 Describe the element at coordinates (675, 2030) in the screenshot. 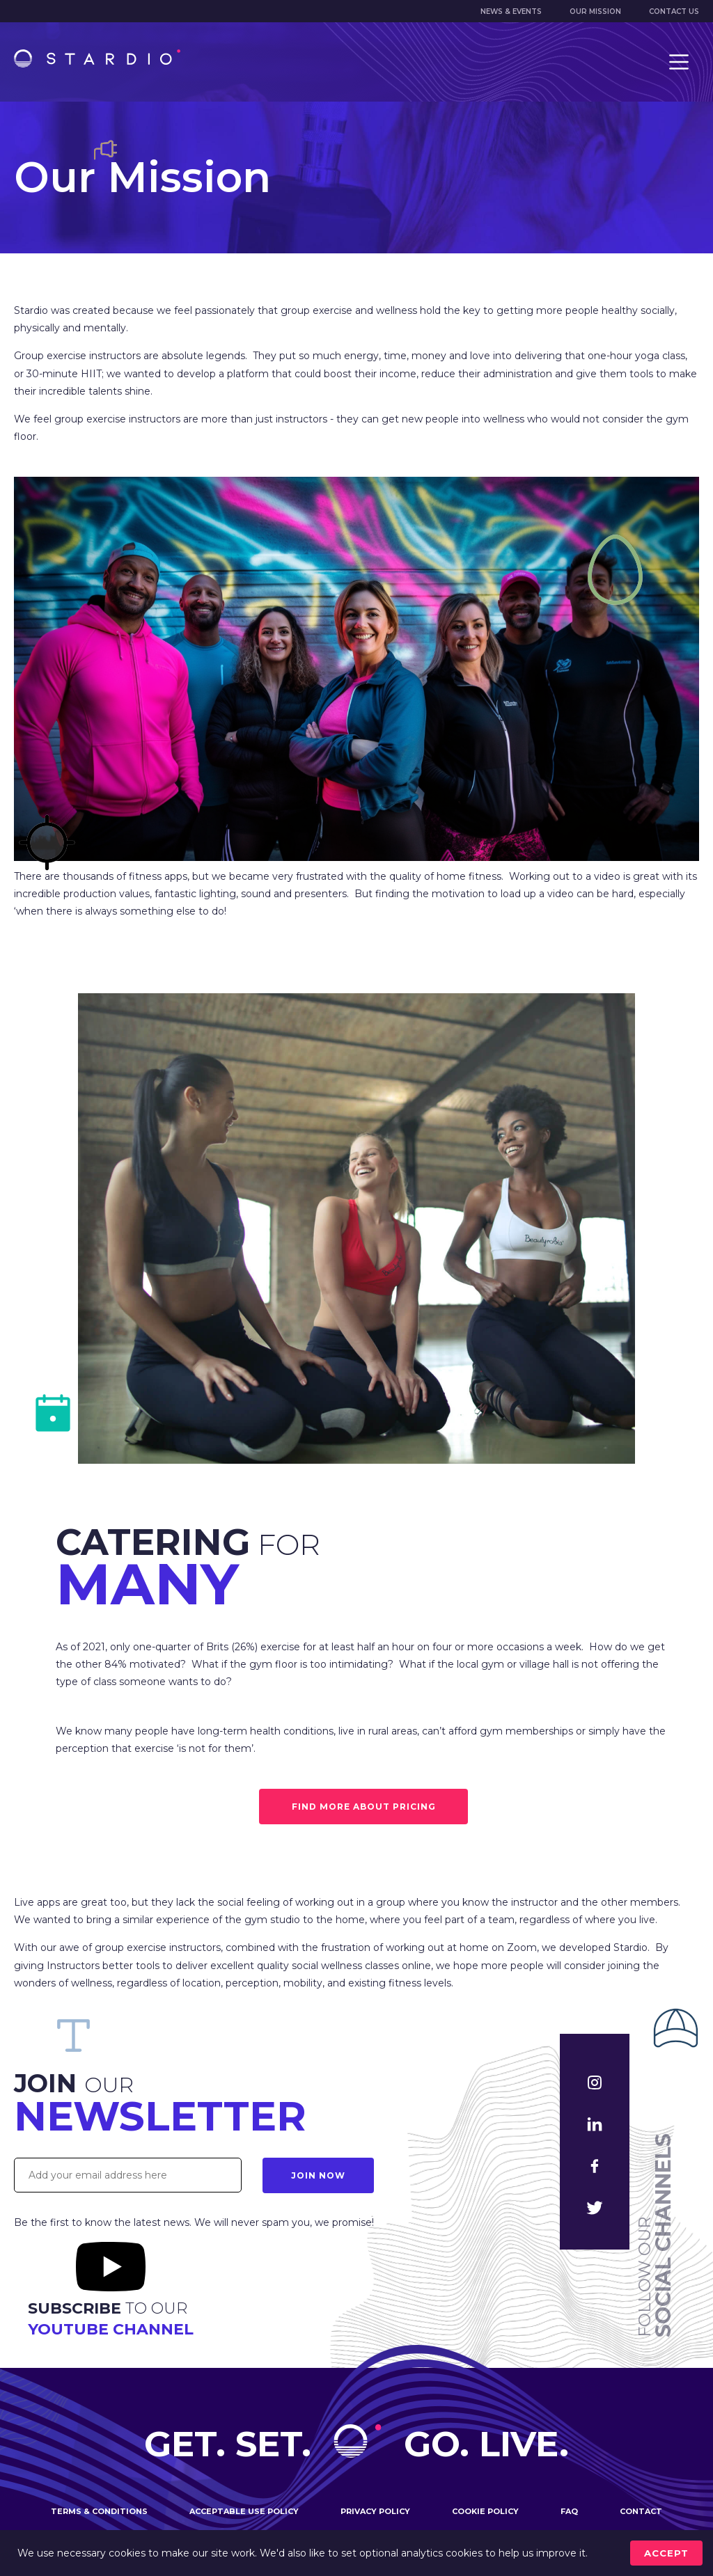

I see `select headwear or cap accessory` at that location.